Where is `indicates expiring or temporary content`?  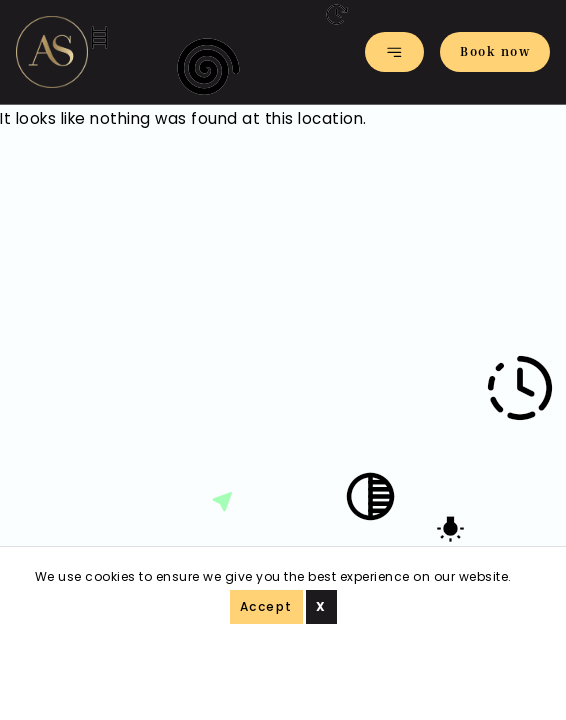
indicates expiring or temporary content is located at coordinates (520, 388).